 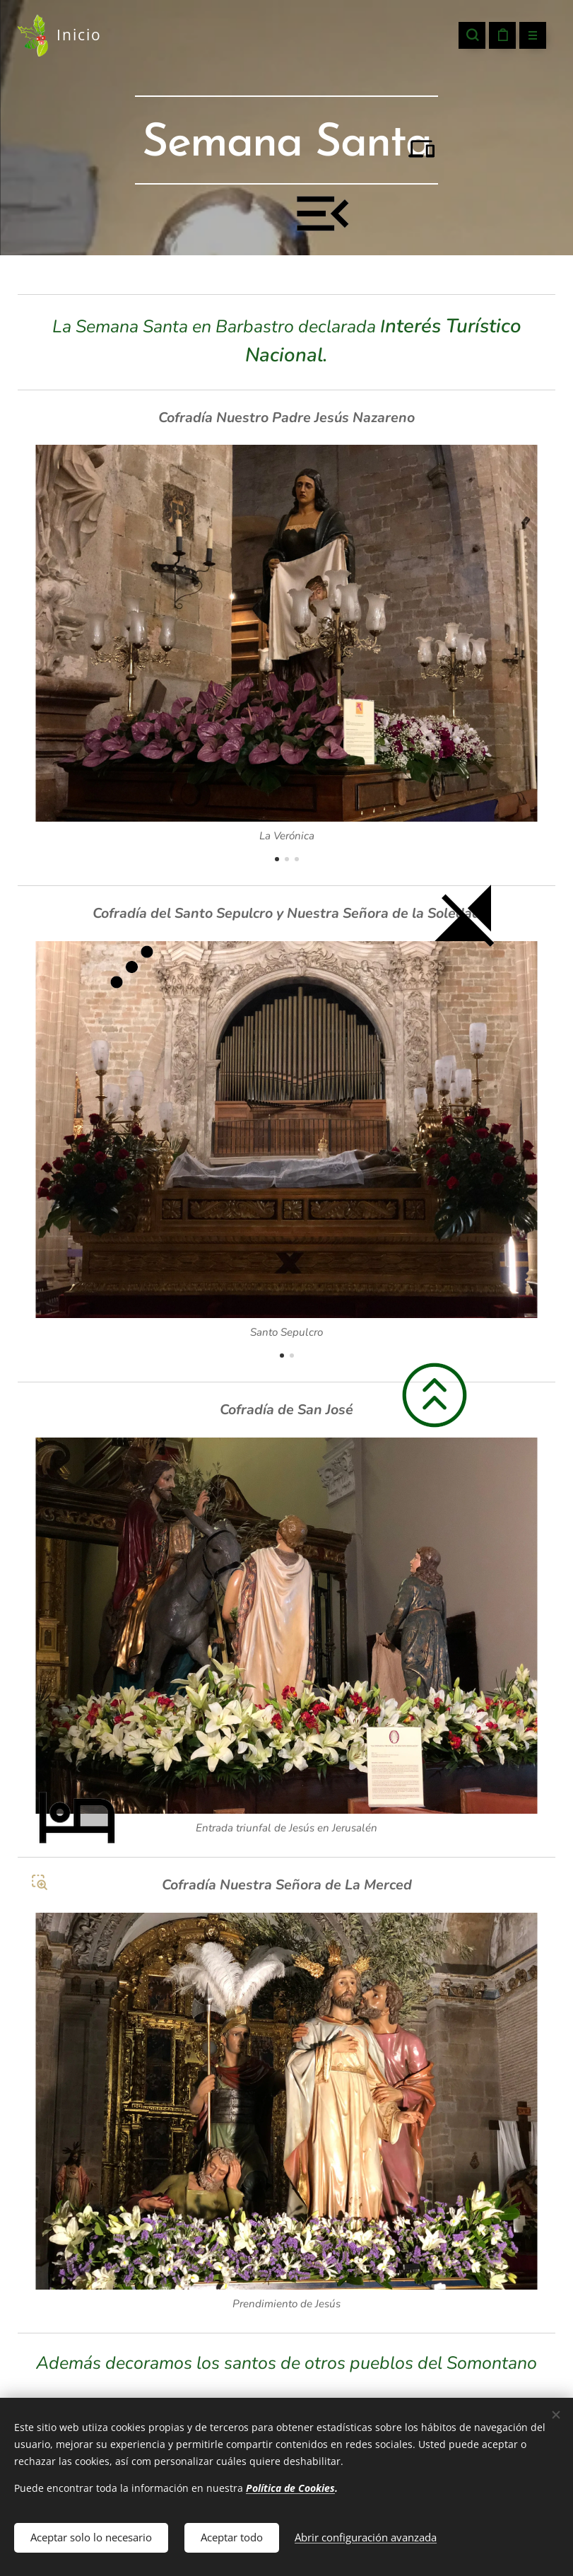 What do you see at coordinates (131, 967) in the screenshot?
I see `more options menu (diagonal variant)` at bounding box center [131, 967].